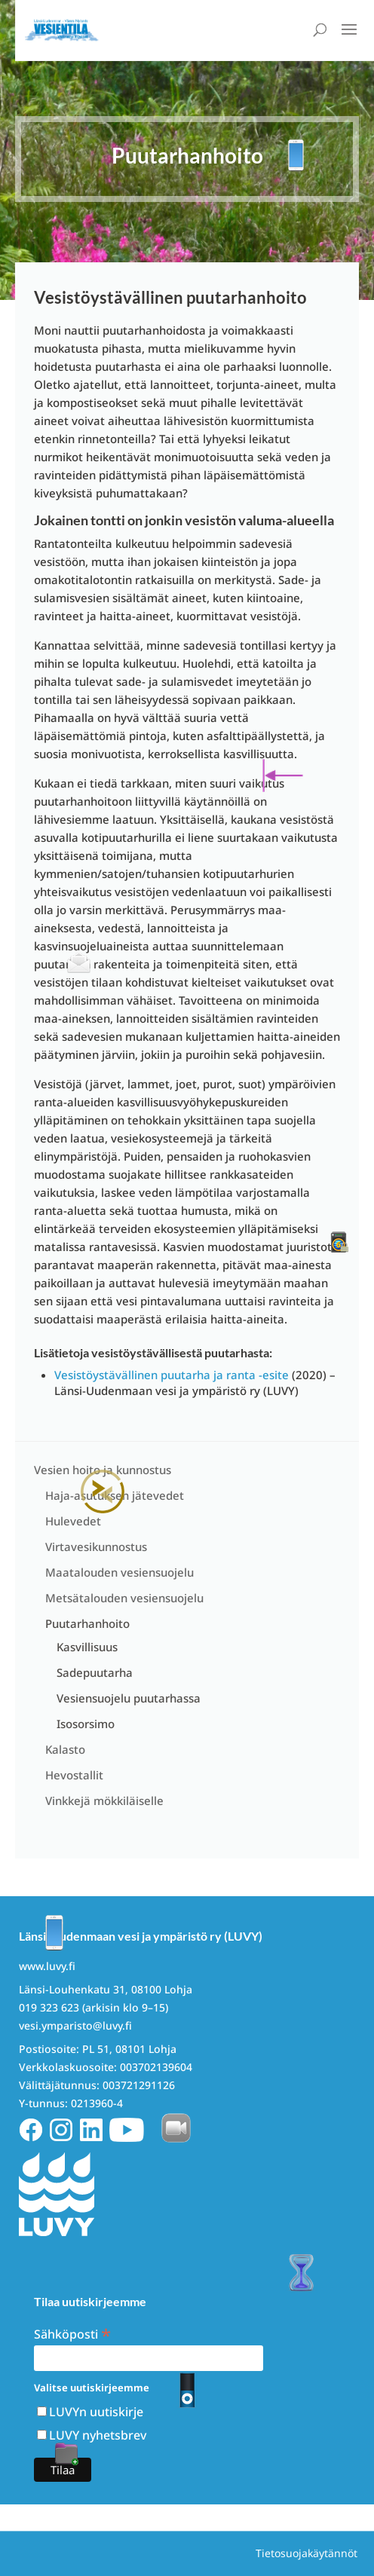  Describe the element at coordinates (54, 1933) in the screenshot. I see `manage connected iPhone device` at that location.